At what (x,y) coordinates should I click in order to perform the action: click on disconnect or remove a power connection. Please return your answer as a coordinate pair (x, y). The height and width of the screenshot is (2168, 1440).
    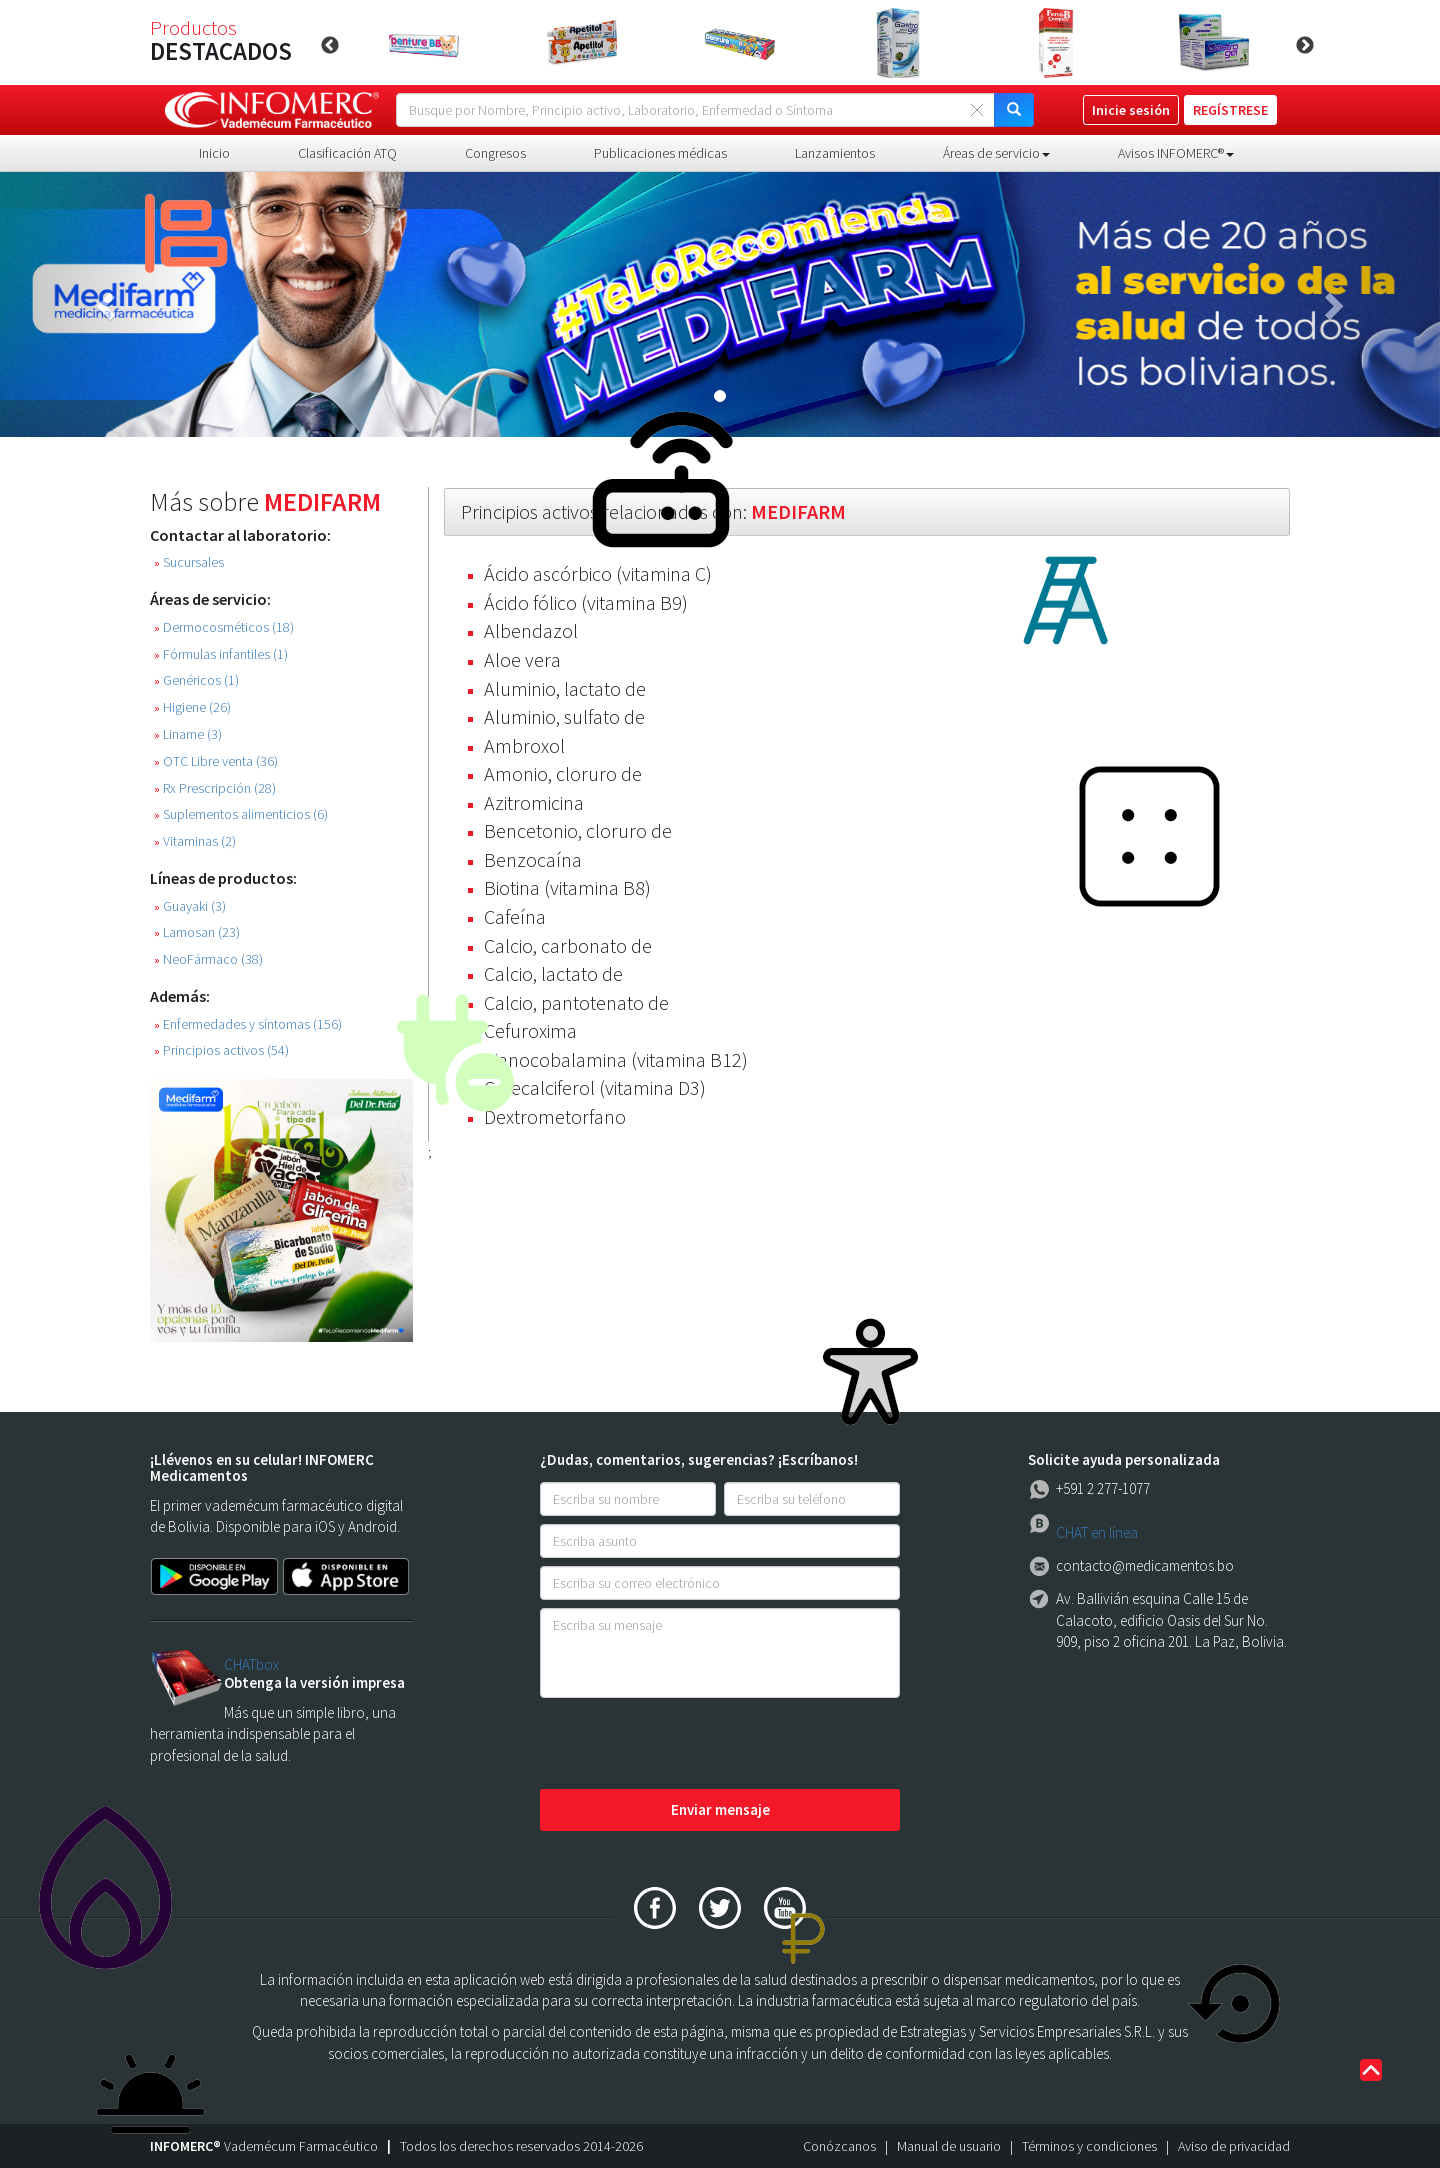
    Looking at the image, I should click on (449, 1053).